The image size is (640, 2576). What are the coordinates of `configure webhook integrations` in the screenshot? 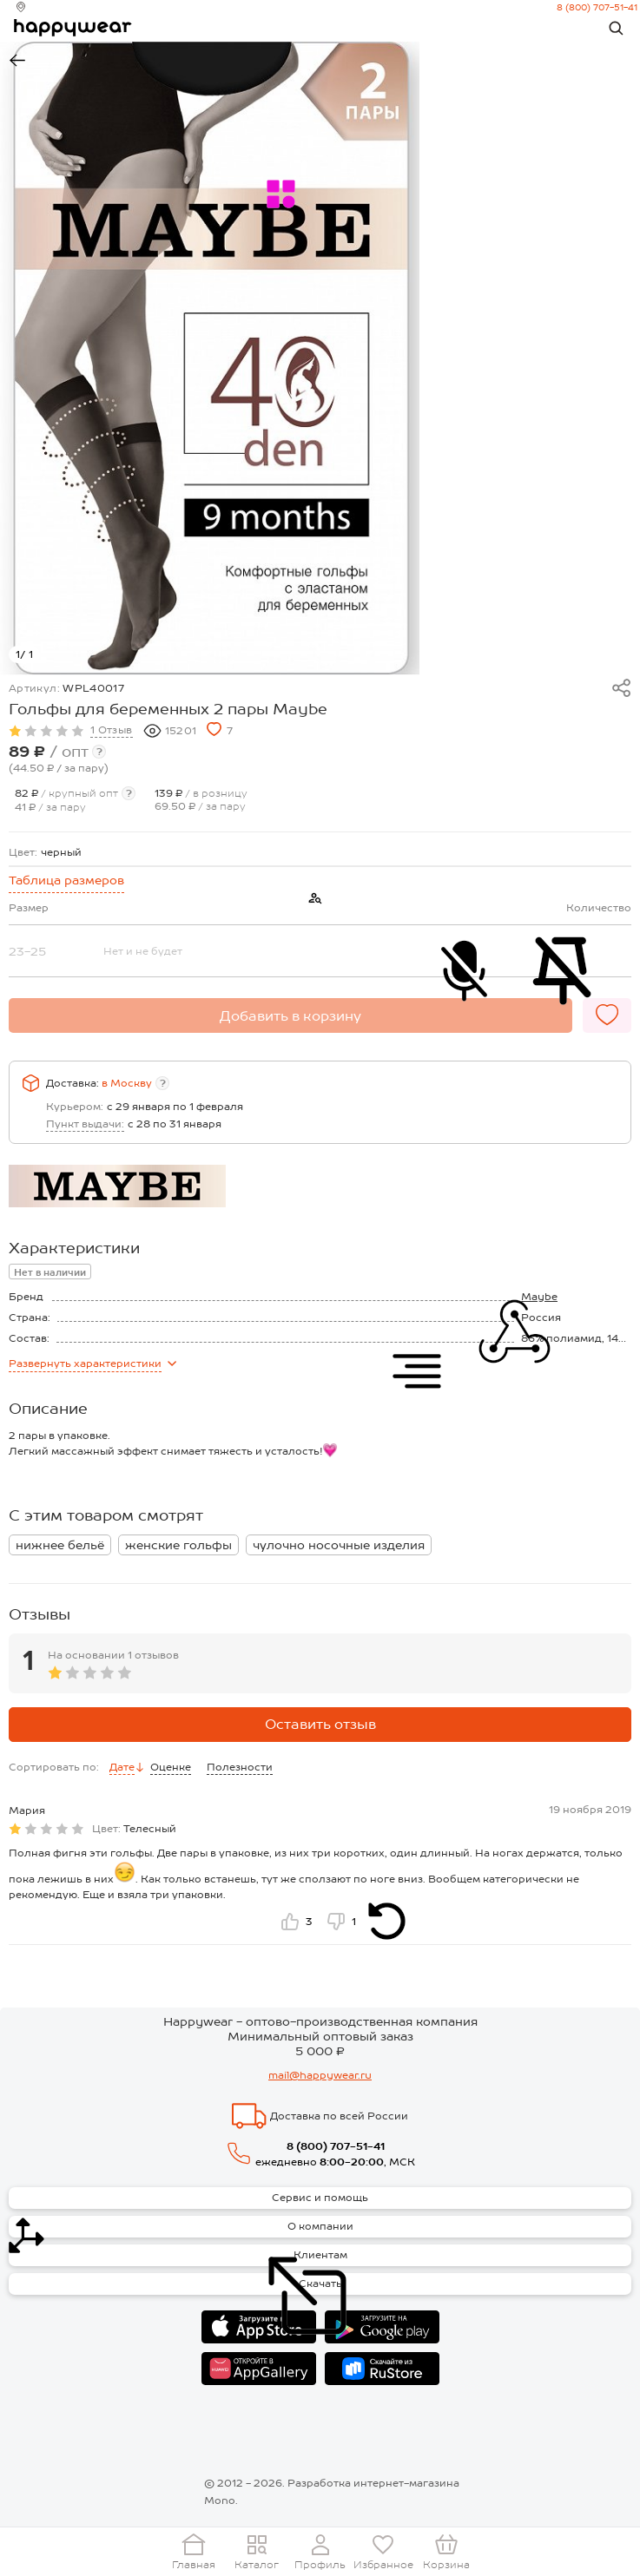 It's located at (514, 1335).